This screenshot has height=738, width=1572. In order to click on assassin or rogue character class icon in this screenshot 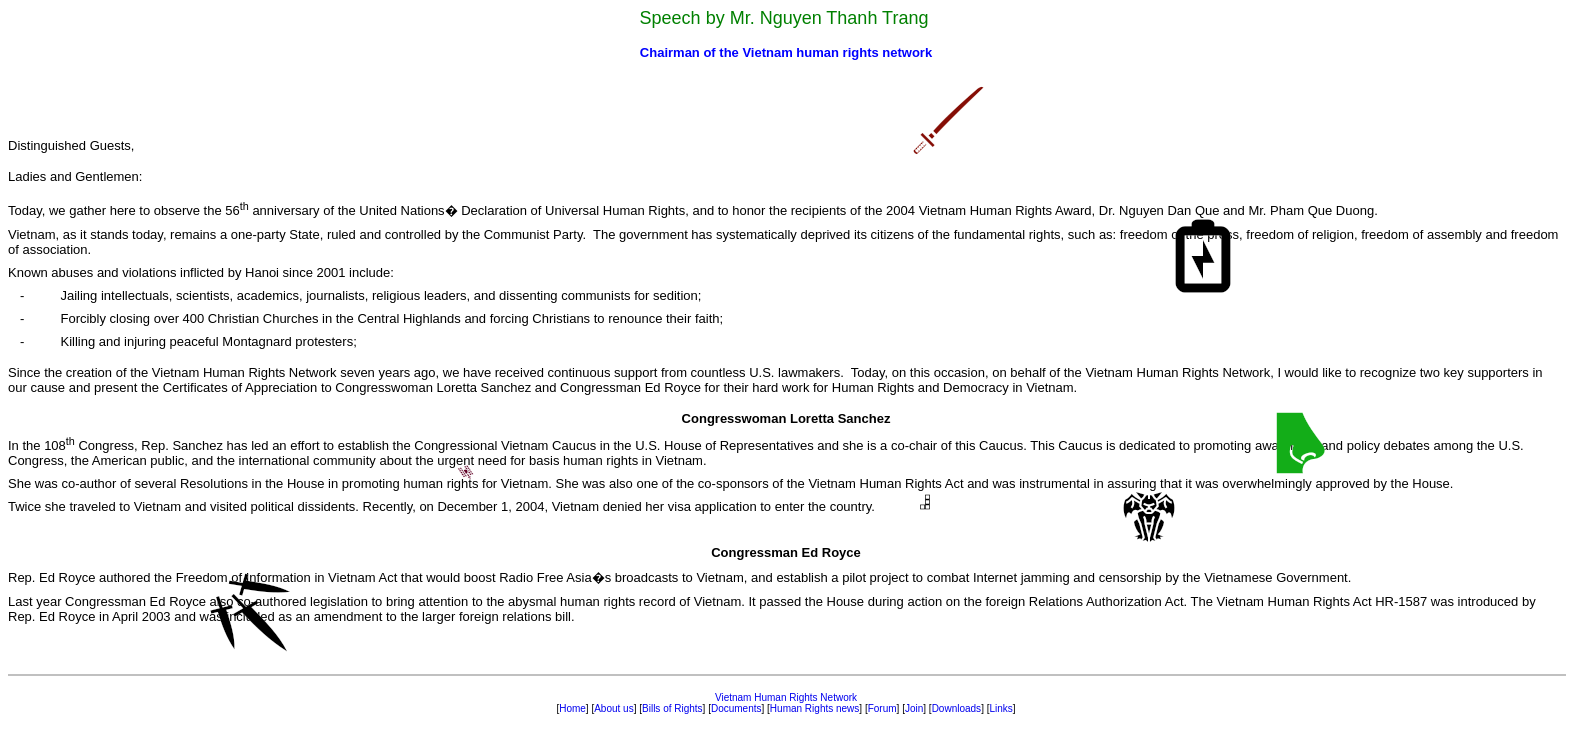, I will do `click(249, 614)`.